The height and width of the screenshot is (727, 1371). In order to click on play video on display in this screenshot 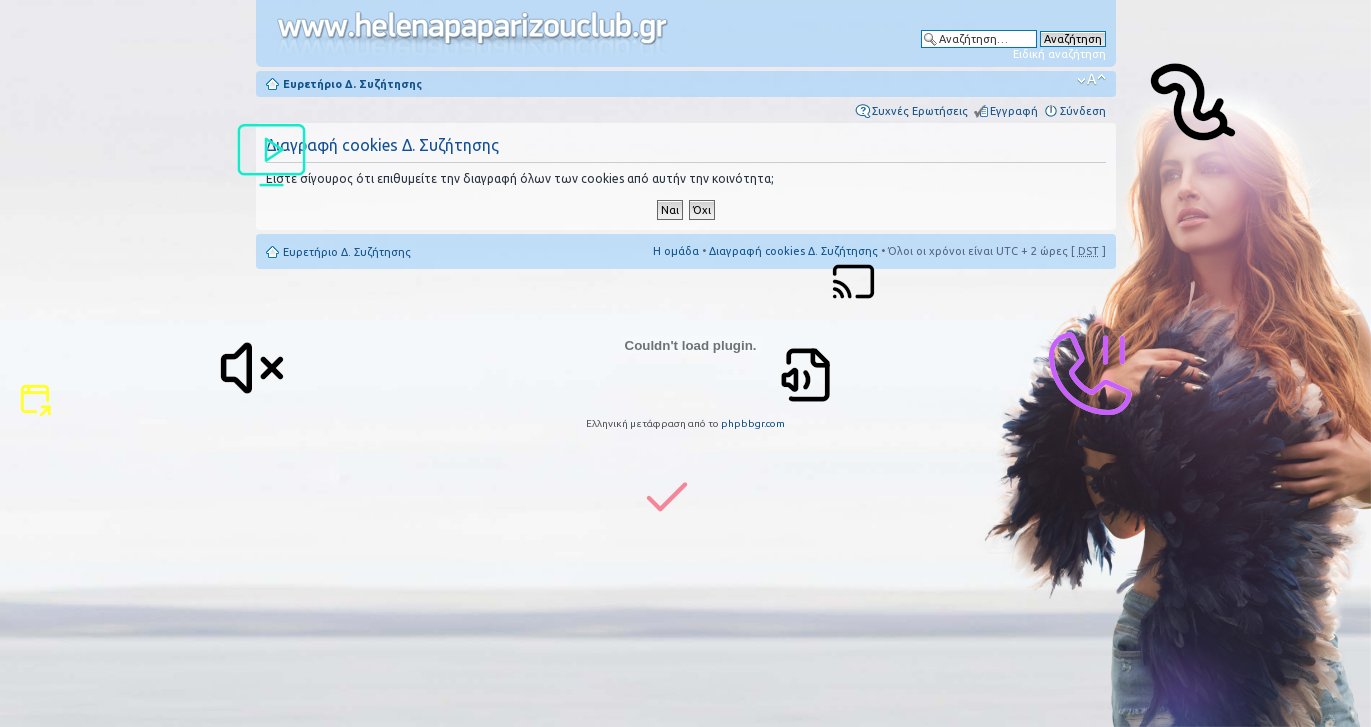, I will do `click(271, 152)`.